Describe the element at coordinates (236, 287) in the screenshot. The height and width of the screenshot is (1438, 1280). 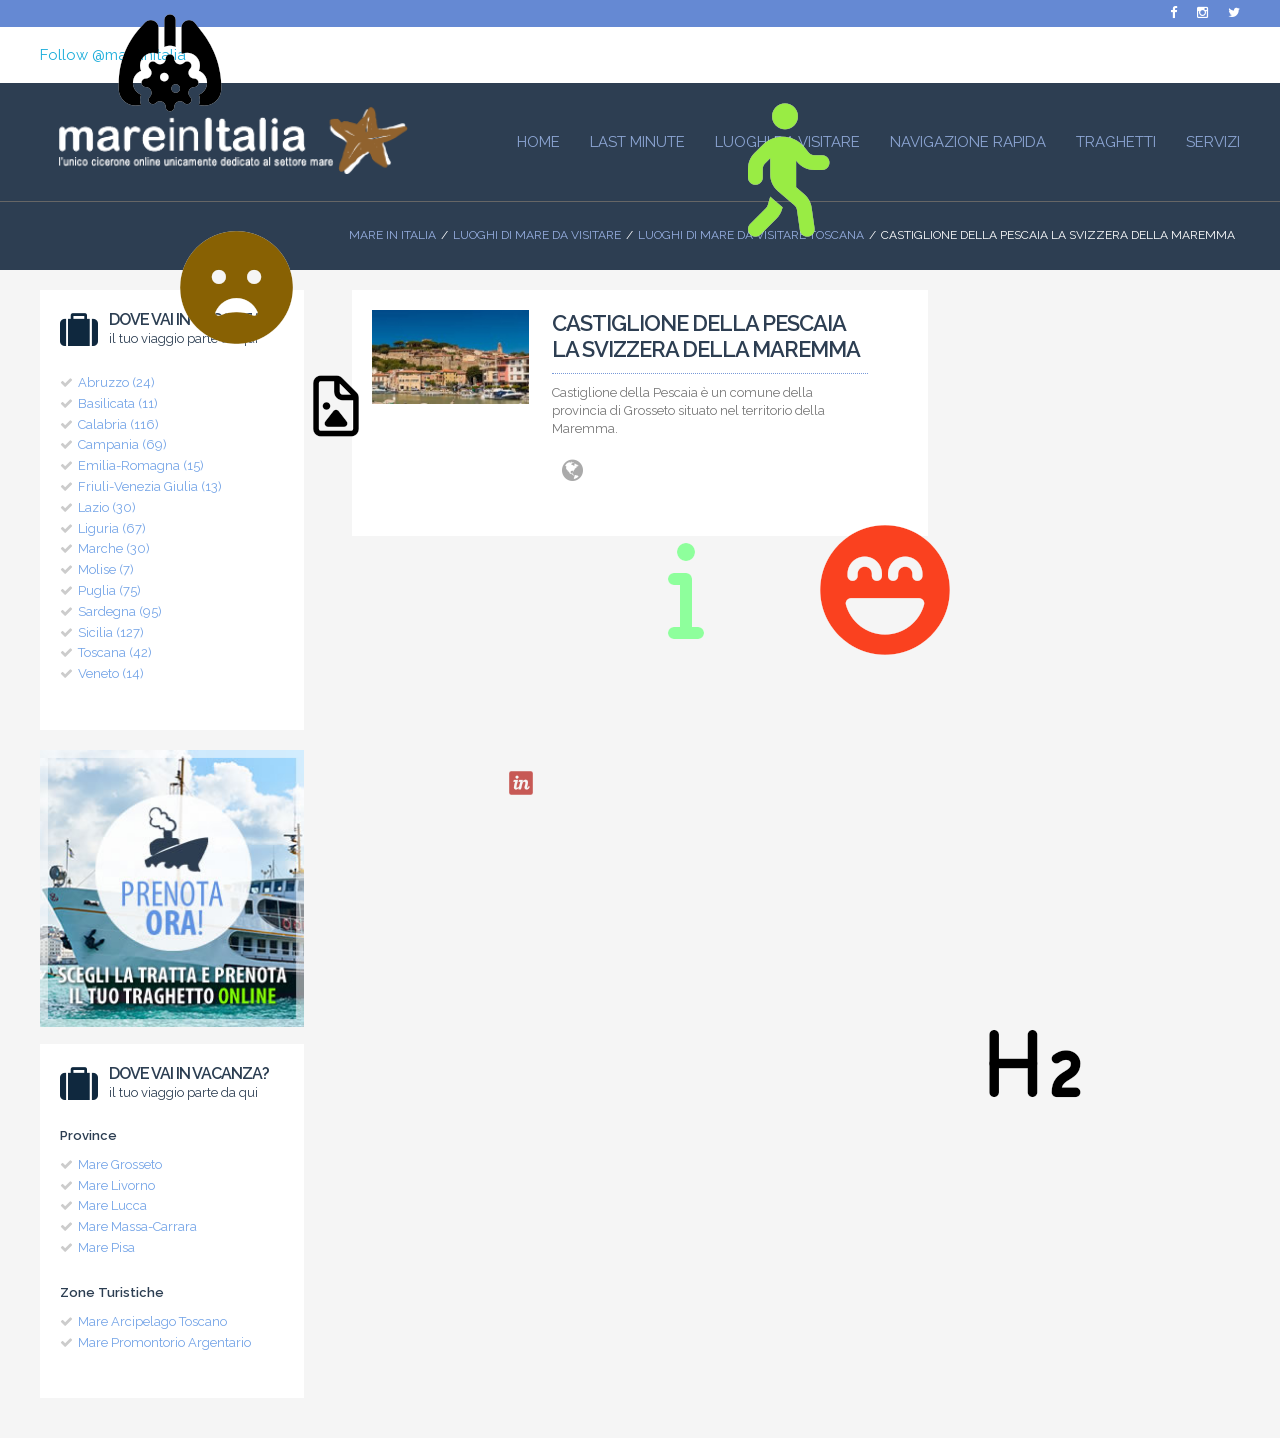
I see `indicate negative feedback or dissatisfaction` at that location.